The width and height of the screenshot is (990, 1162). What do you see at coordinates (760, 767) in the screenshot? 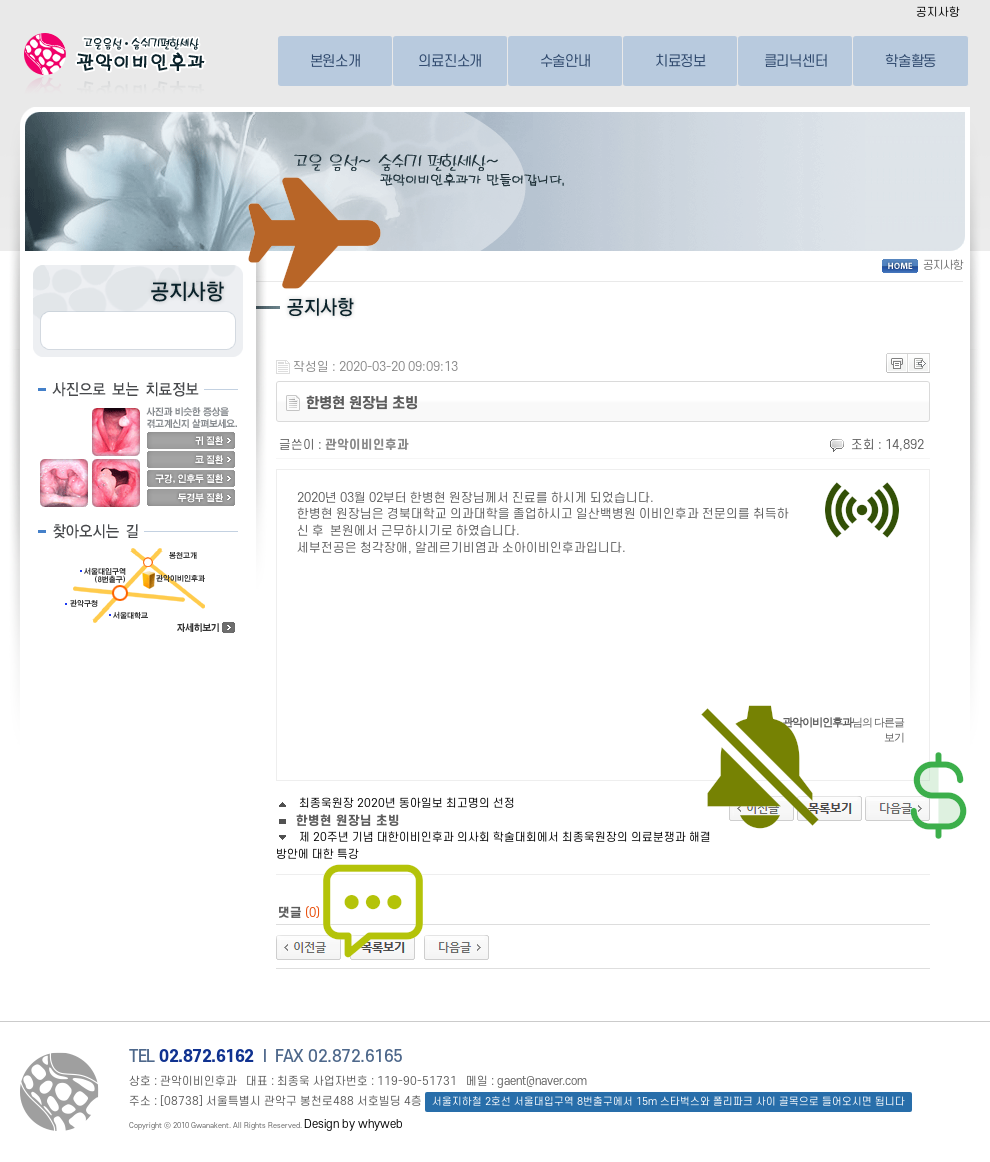
I see `mute notifications` at bounding box center [760, 767].